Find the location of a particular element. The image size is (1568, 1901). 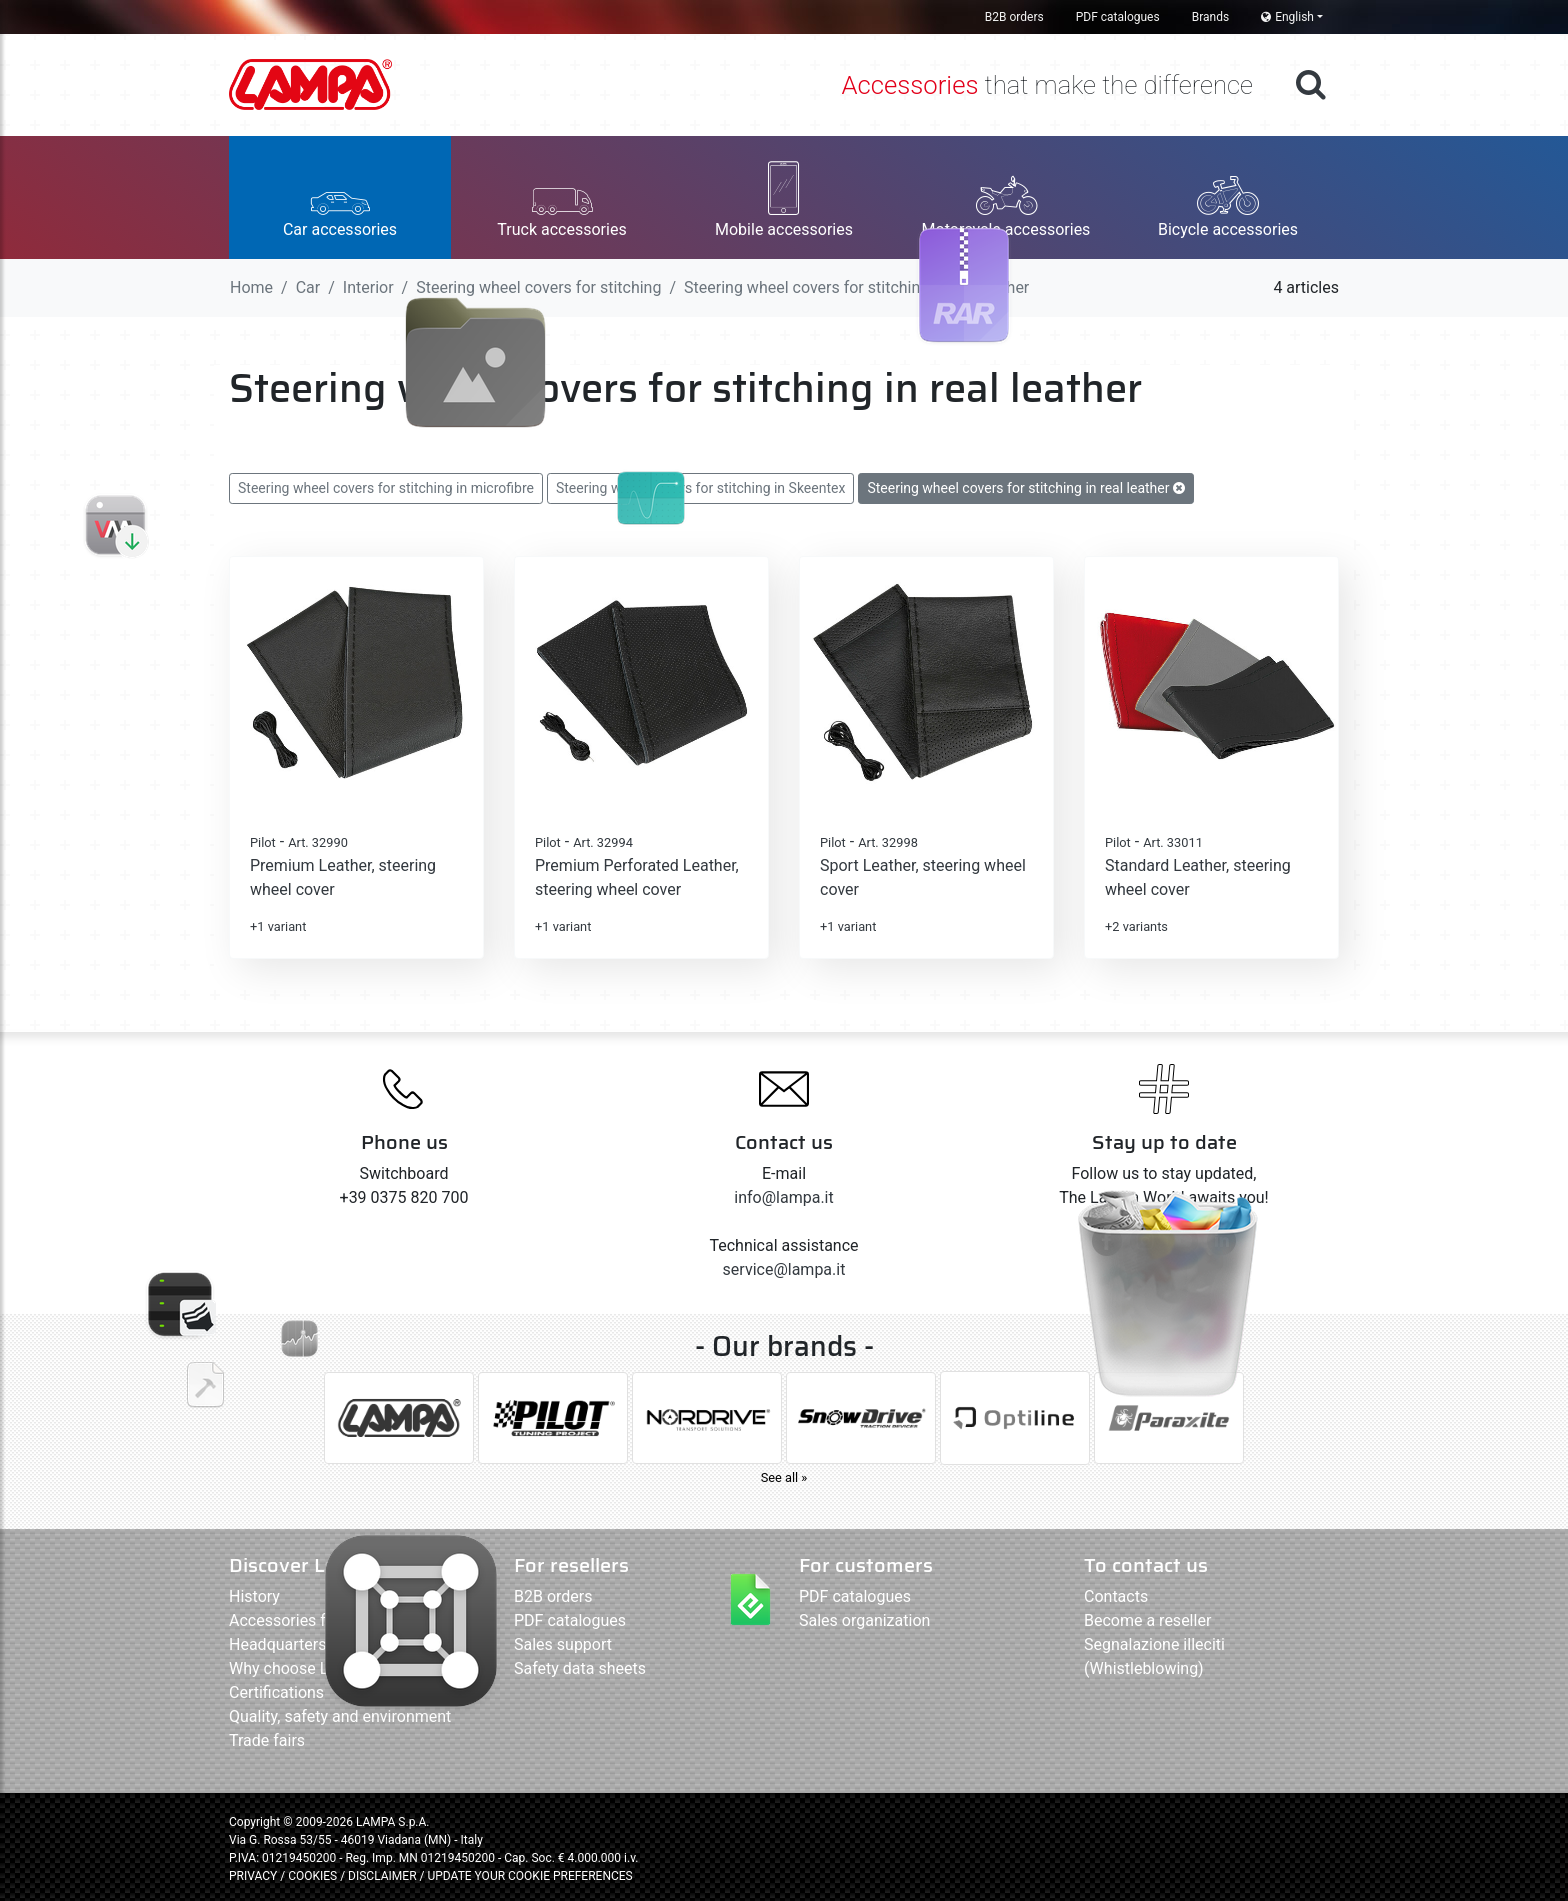

trash bin containing deleted items is located at coordinates (1167, 1295).